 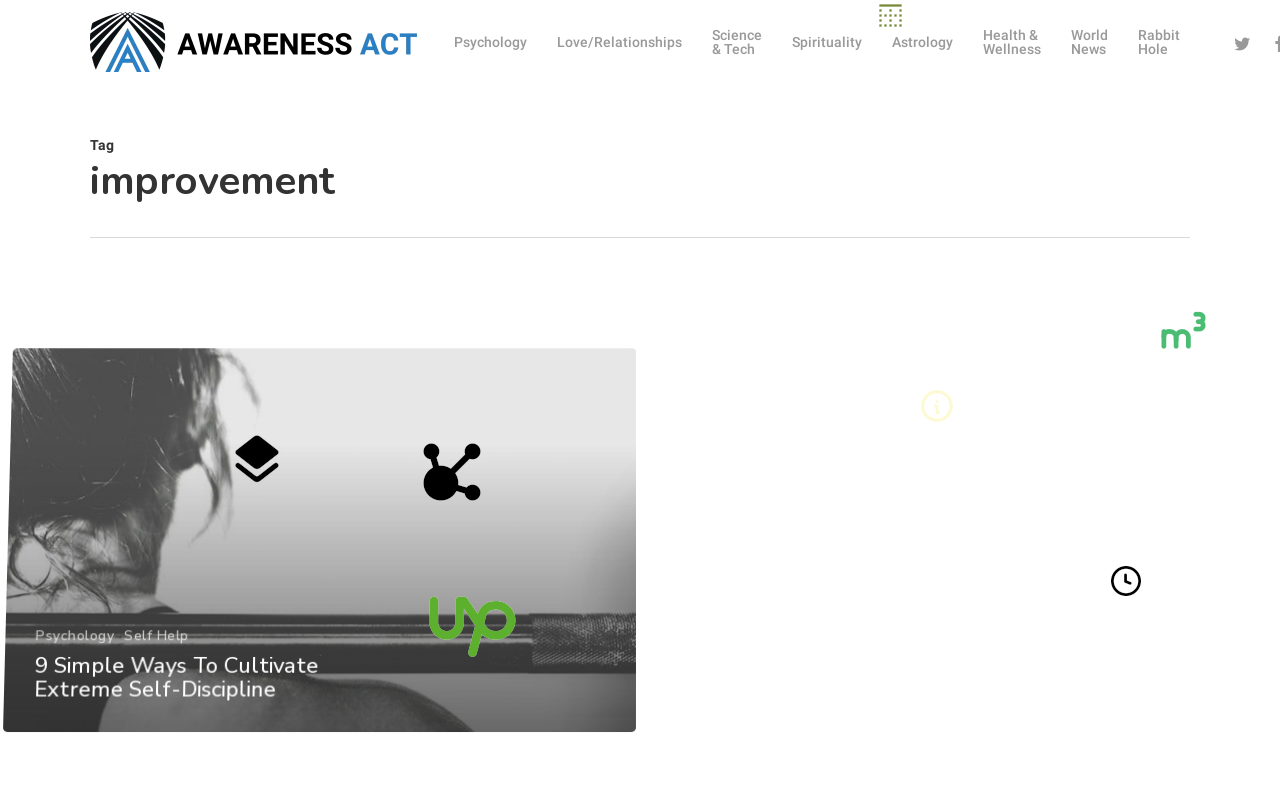 I want to click on toggle map layers or overlays, so click(x=257, y=460).